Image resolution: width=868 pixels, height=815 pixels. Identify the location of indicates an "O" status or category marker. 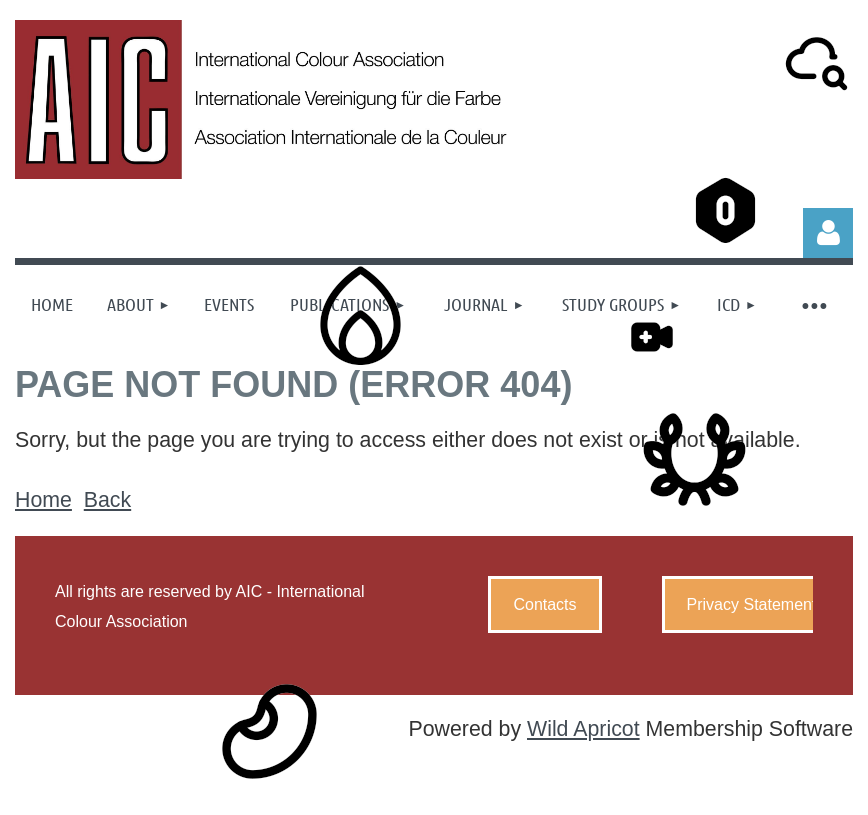
(725, 210).